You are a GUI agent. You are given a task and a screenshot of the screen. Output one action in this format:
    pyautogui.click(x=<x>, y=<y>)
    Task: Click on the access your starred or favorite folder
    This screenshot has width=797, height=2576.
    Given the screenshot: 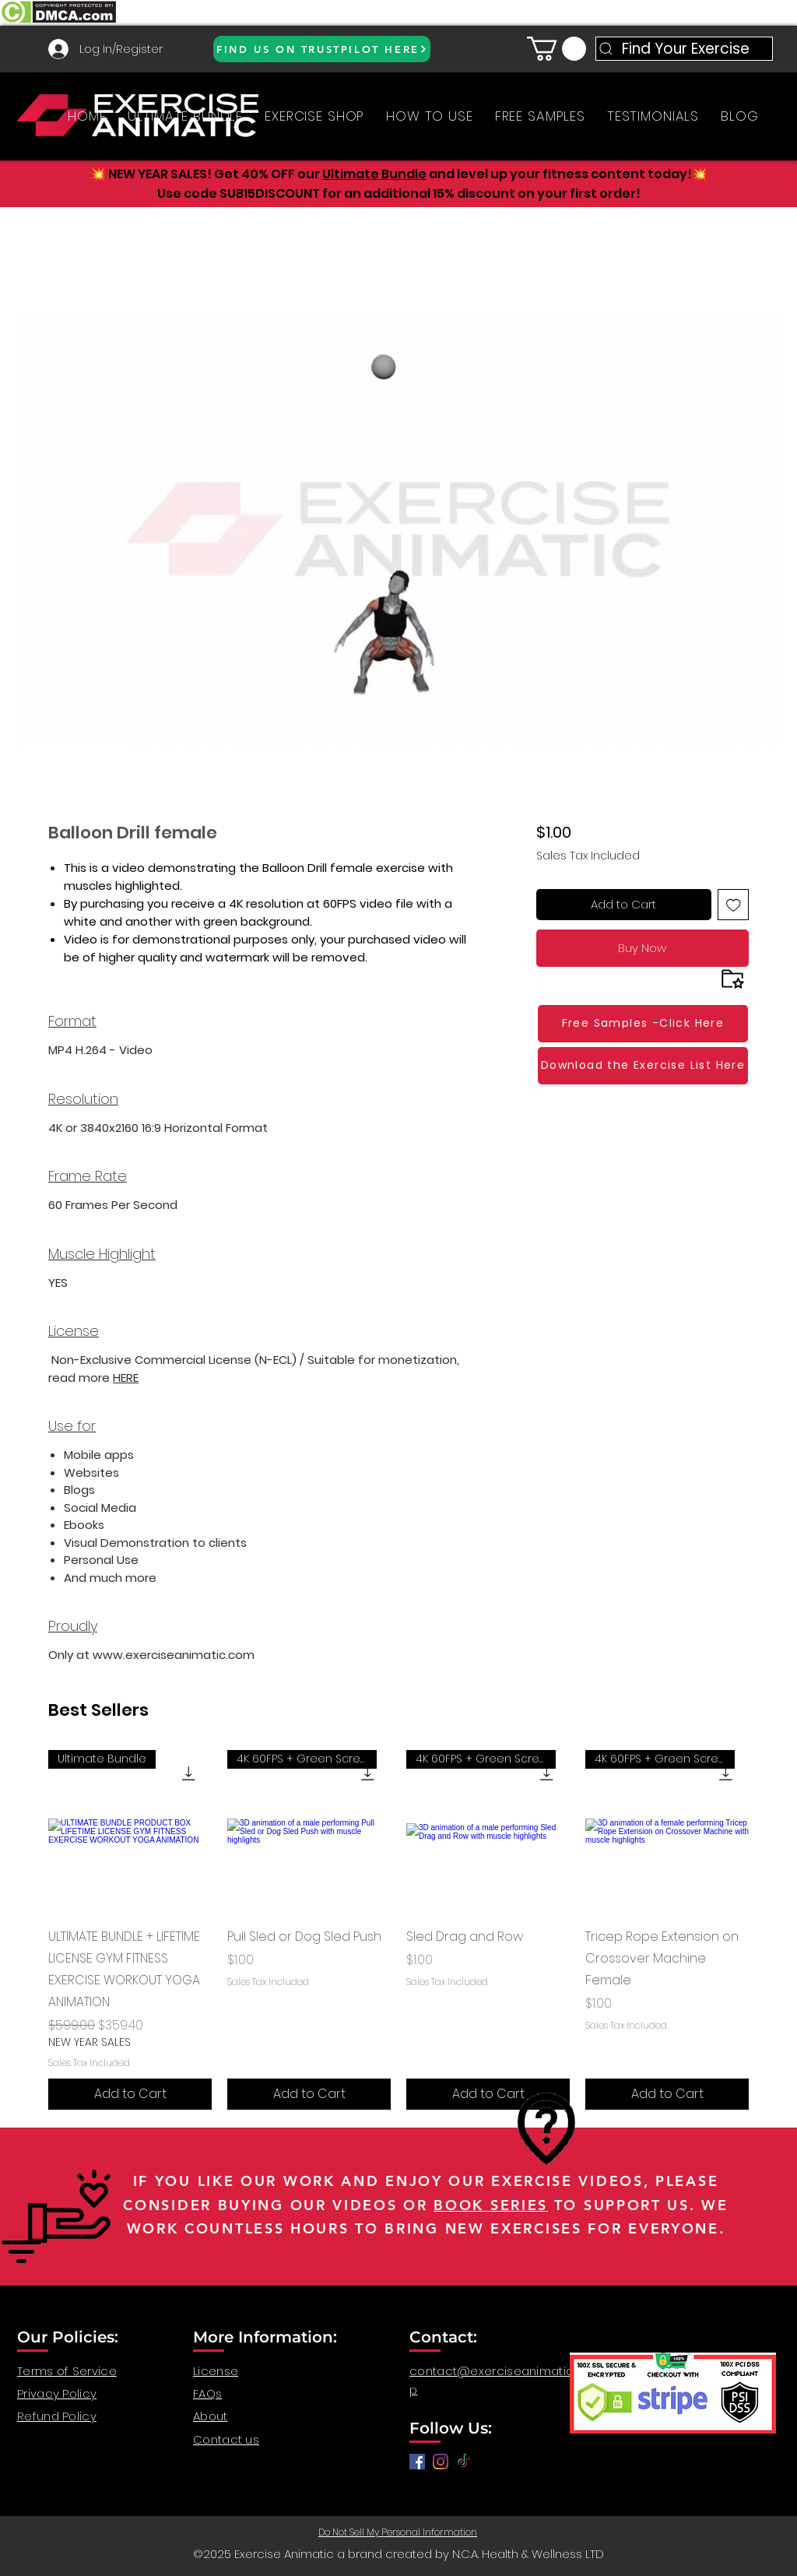 What is the action you would take?
    pyautogui.click(x=732, y=979)
    